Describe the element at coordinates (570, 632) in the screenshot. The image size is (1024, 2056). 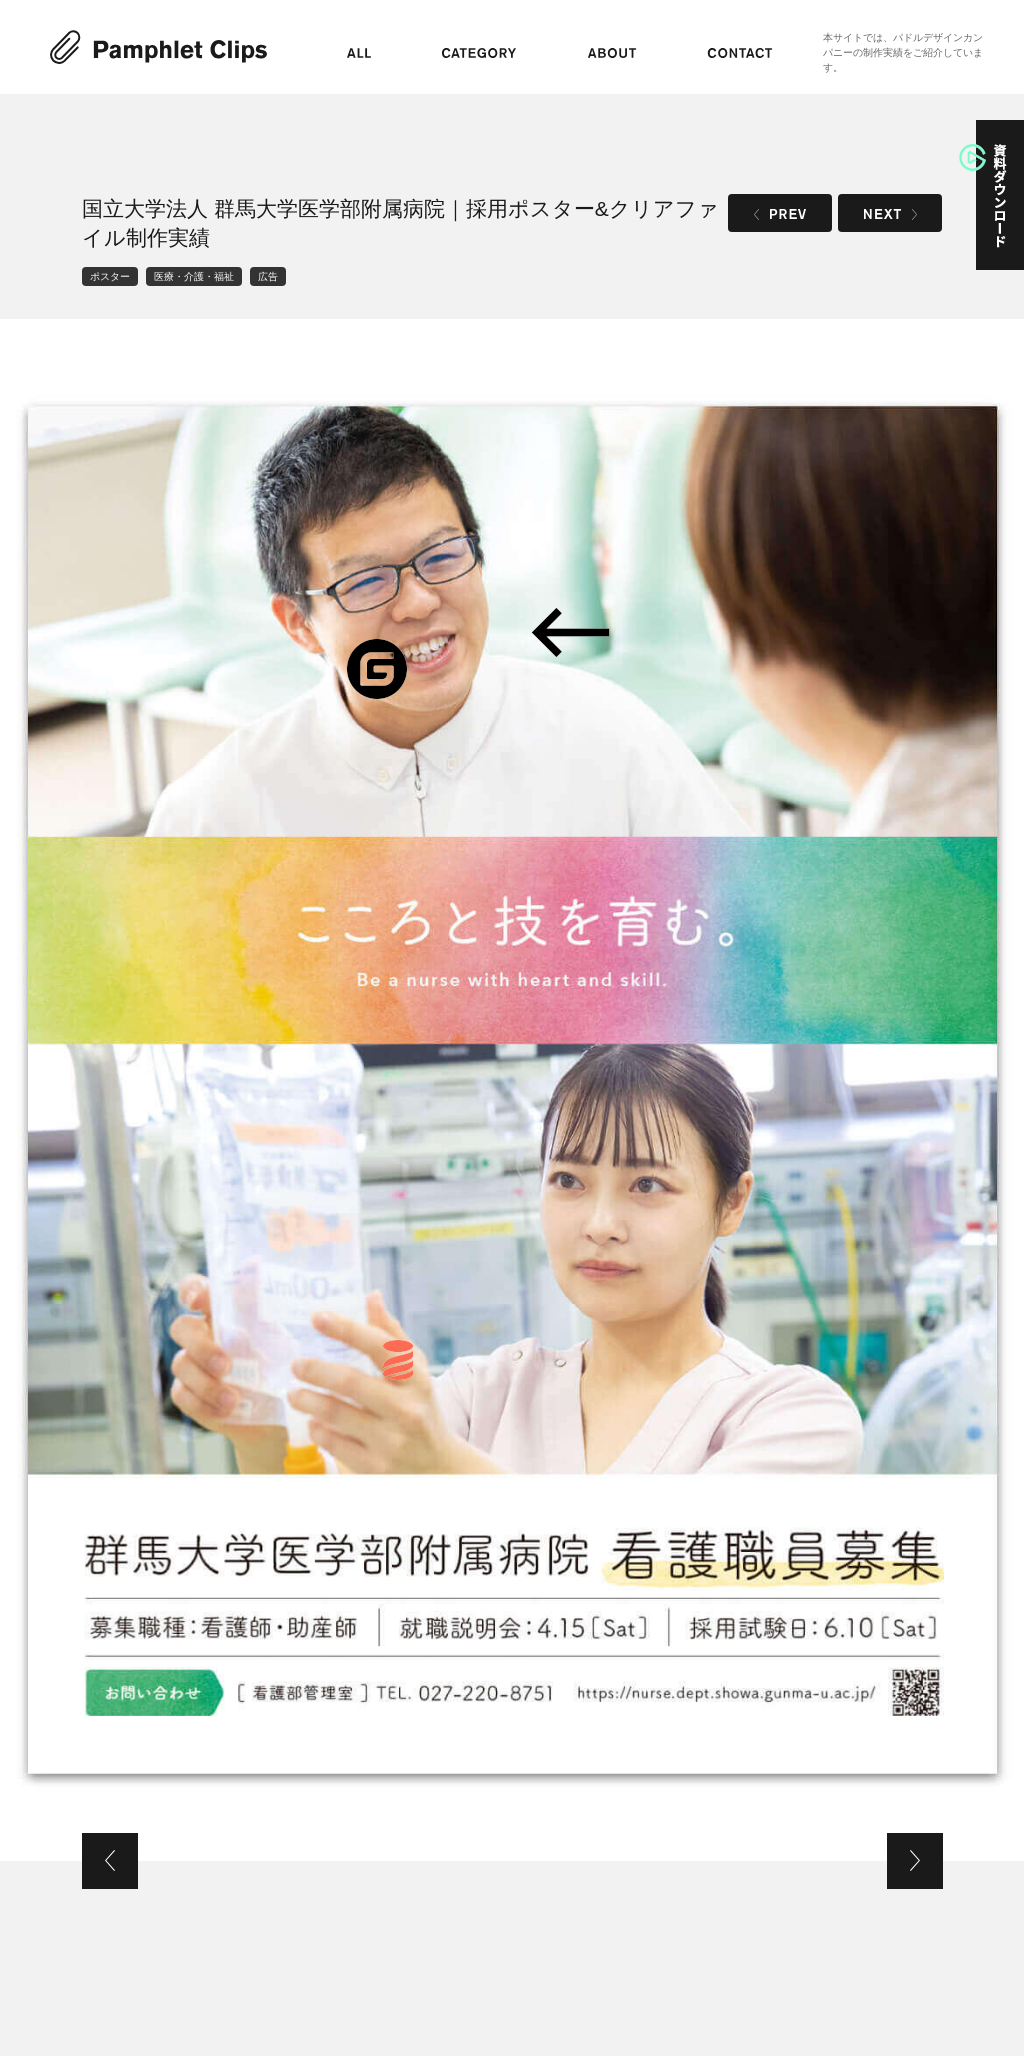
I see `go back to the previous page` at that location.